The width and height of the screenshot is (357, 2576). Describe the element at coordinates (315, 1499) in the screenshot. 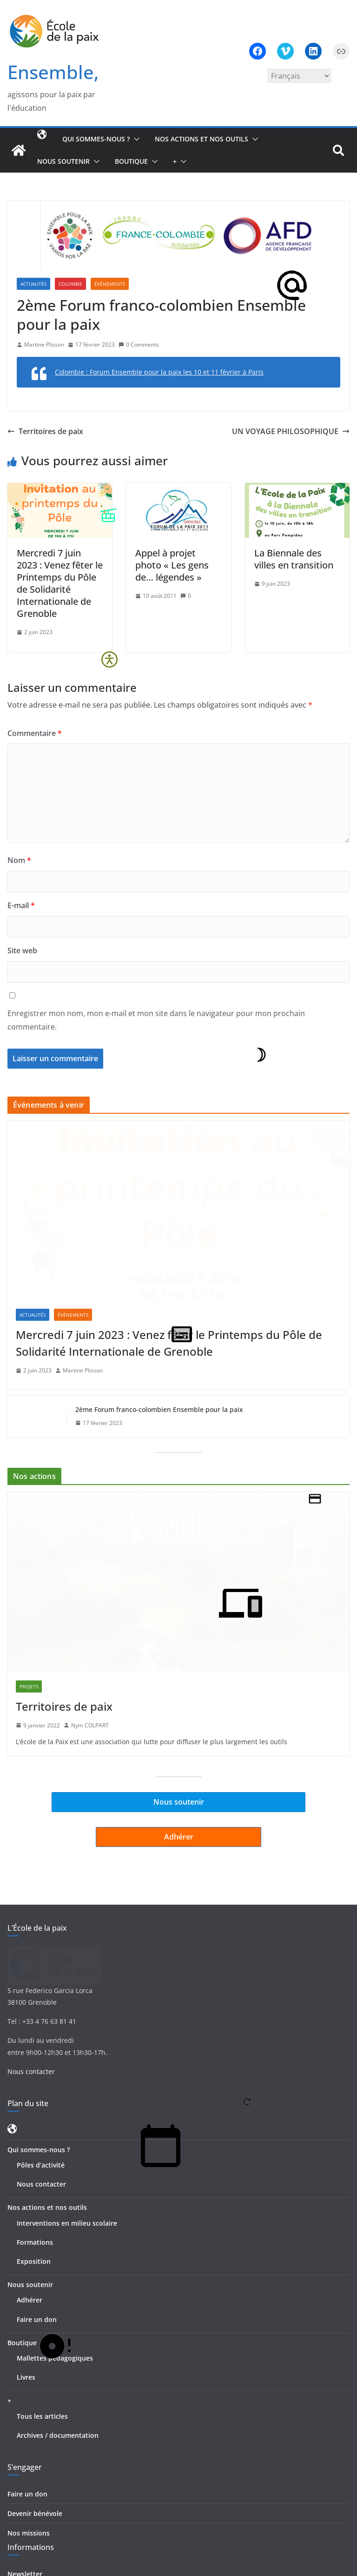

I see `access payment methods` at that location.